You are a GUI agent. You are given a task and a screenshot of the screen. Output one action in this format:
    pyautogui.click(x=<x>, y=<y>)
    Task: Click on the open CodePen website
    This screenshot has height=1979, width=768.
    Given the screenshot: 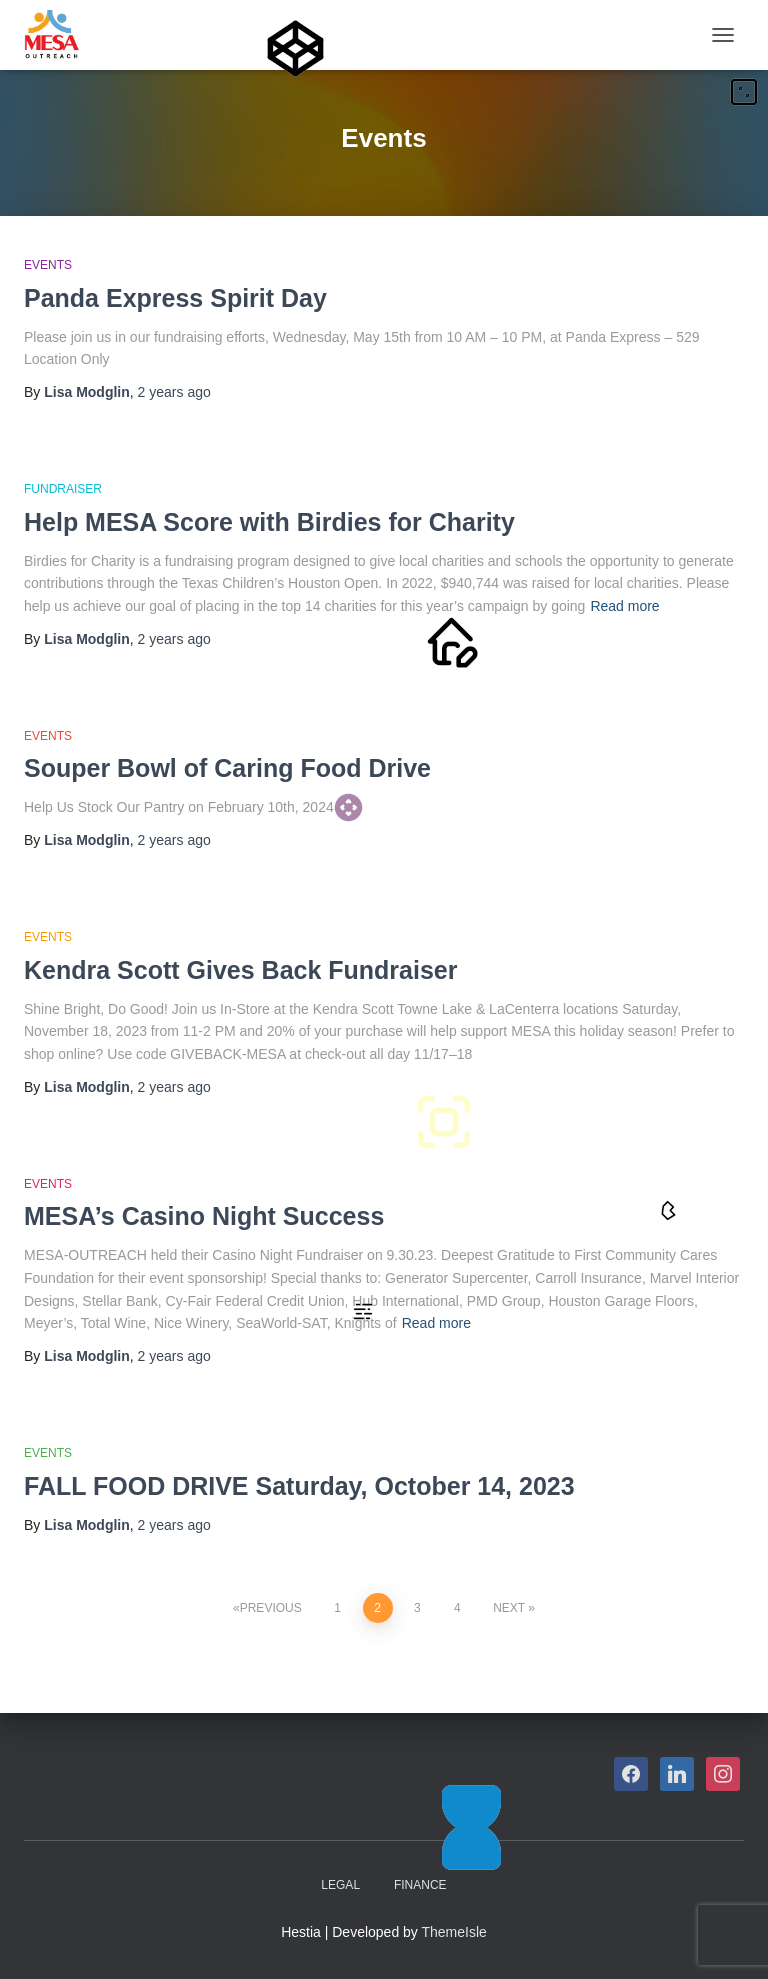 What is the action you would take?
    pyautogui.click(x=295, y=48)
    